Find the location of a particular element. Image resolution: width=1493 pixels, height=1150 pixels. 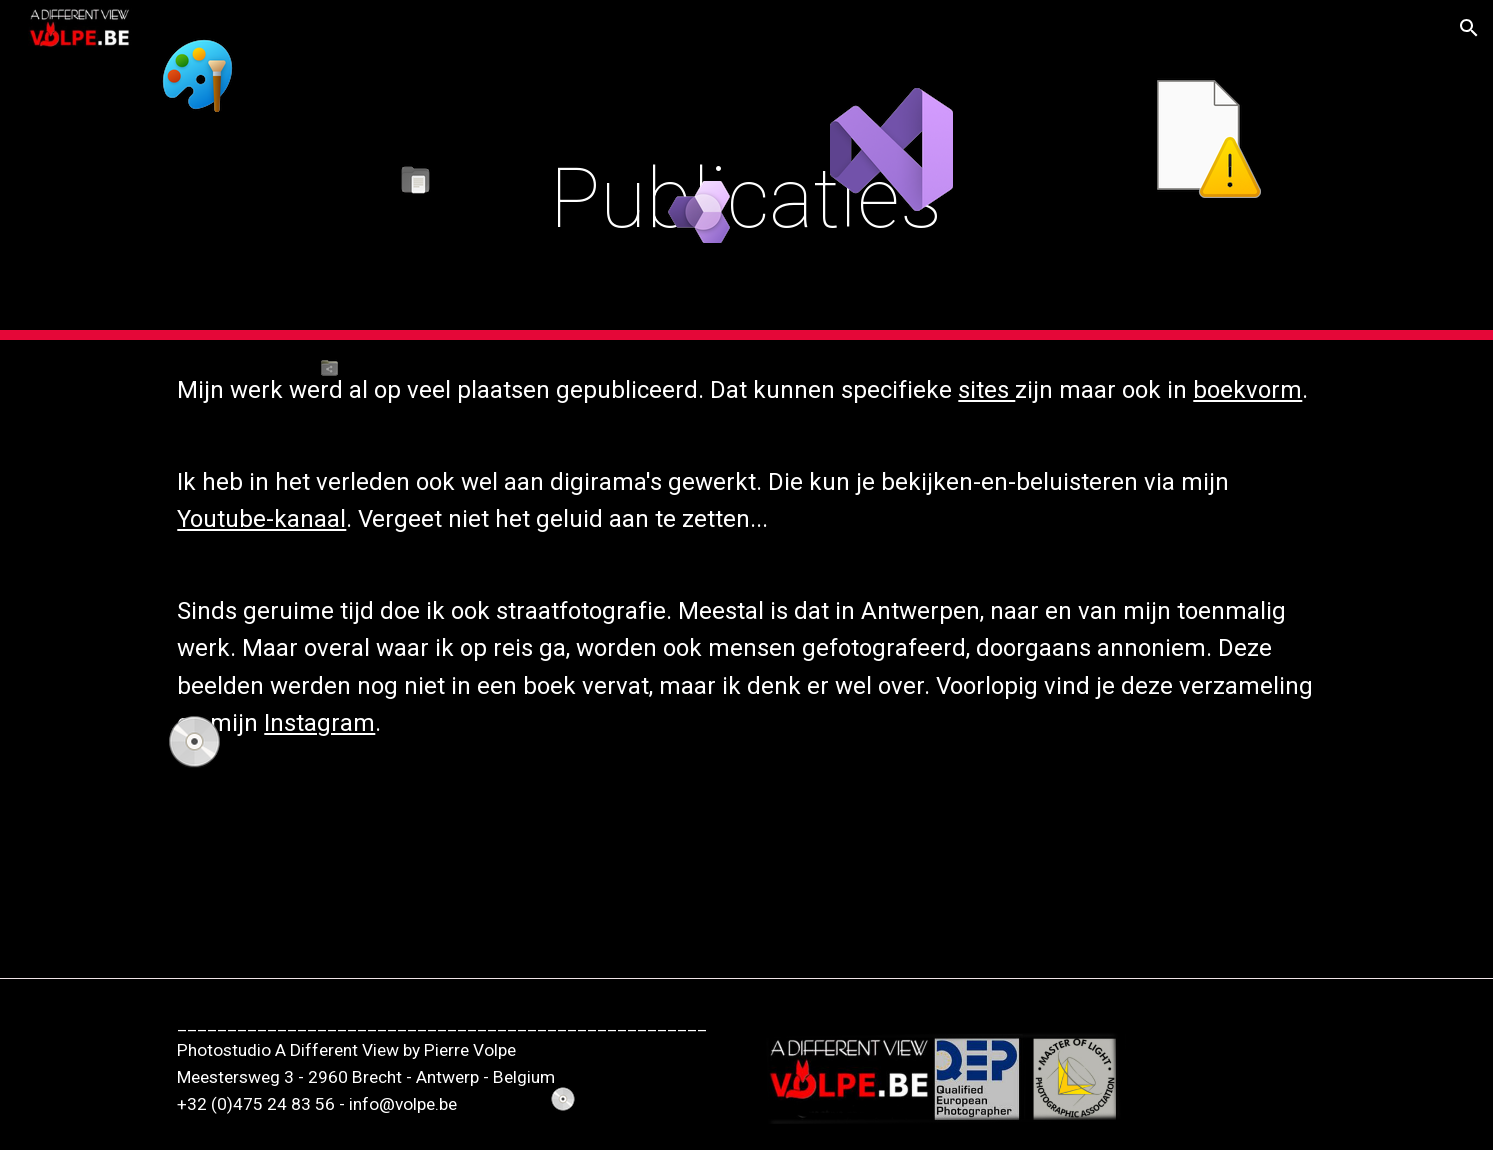

open a file or document is located at coordinates (415, 179).